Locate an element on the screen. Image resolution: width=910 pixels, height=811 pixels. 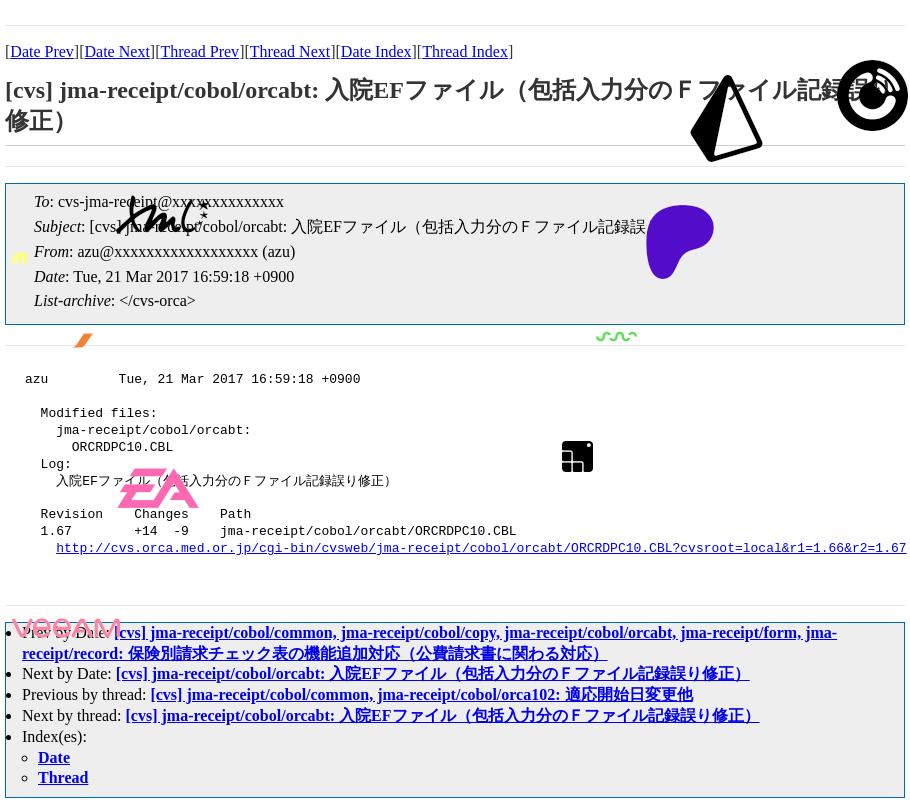
visit patreon page is located at coordinates (680, 242).